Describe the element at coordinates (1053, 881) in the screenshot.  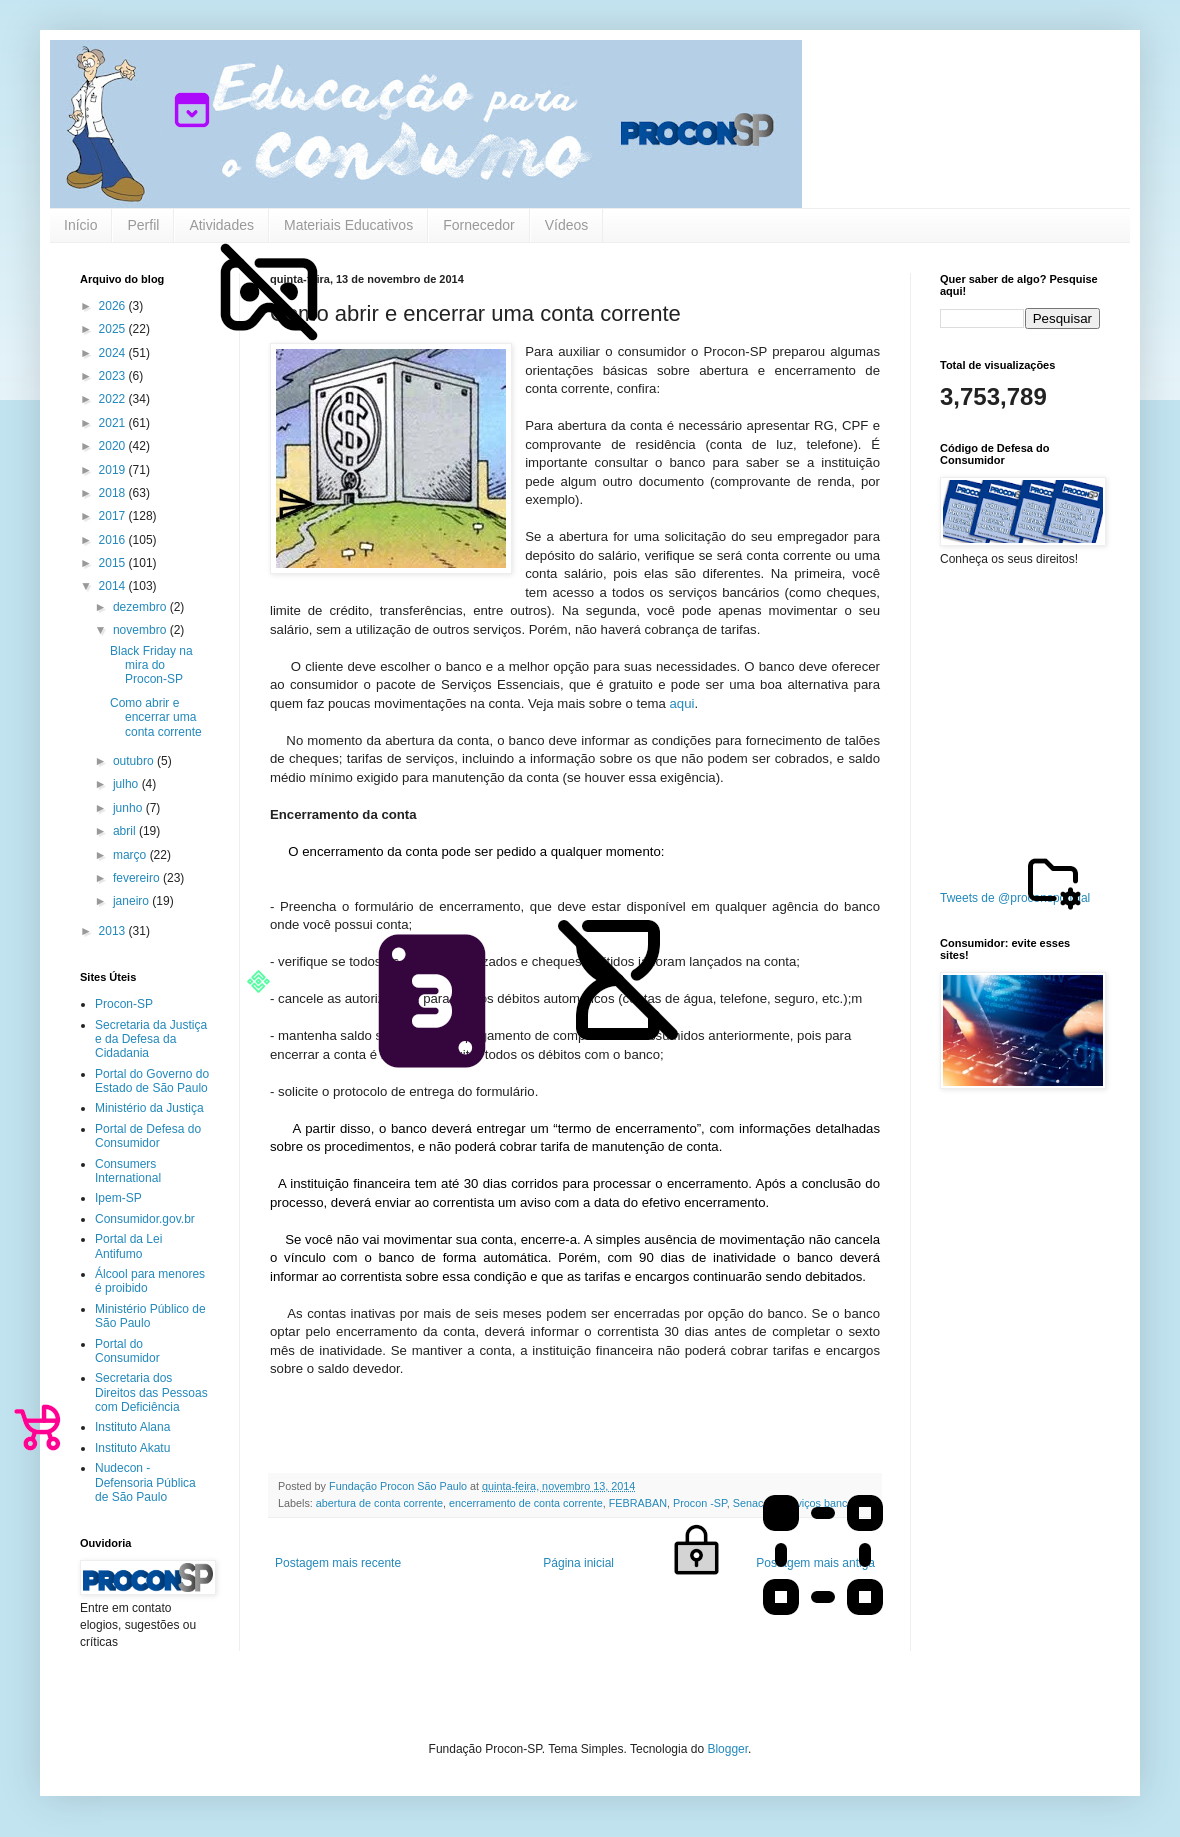
I see `access folder settings` at that location.